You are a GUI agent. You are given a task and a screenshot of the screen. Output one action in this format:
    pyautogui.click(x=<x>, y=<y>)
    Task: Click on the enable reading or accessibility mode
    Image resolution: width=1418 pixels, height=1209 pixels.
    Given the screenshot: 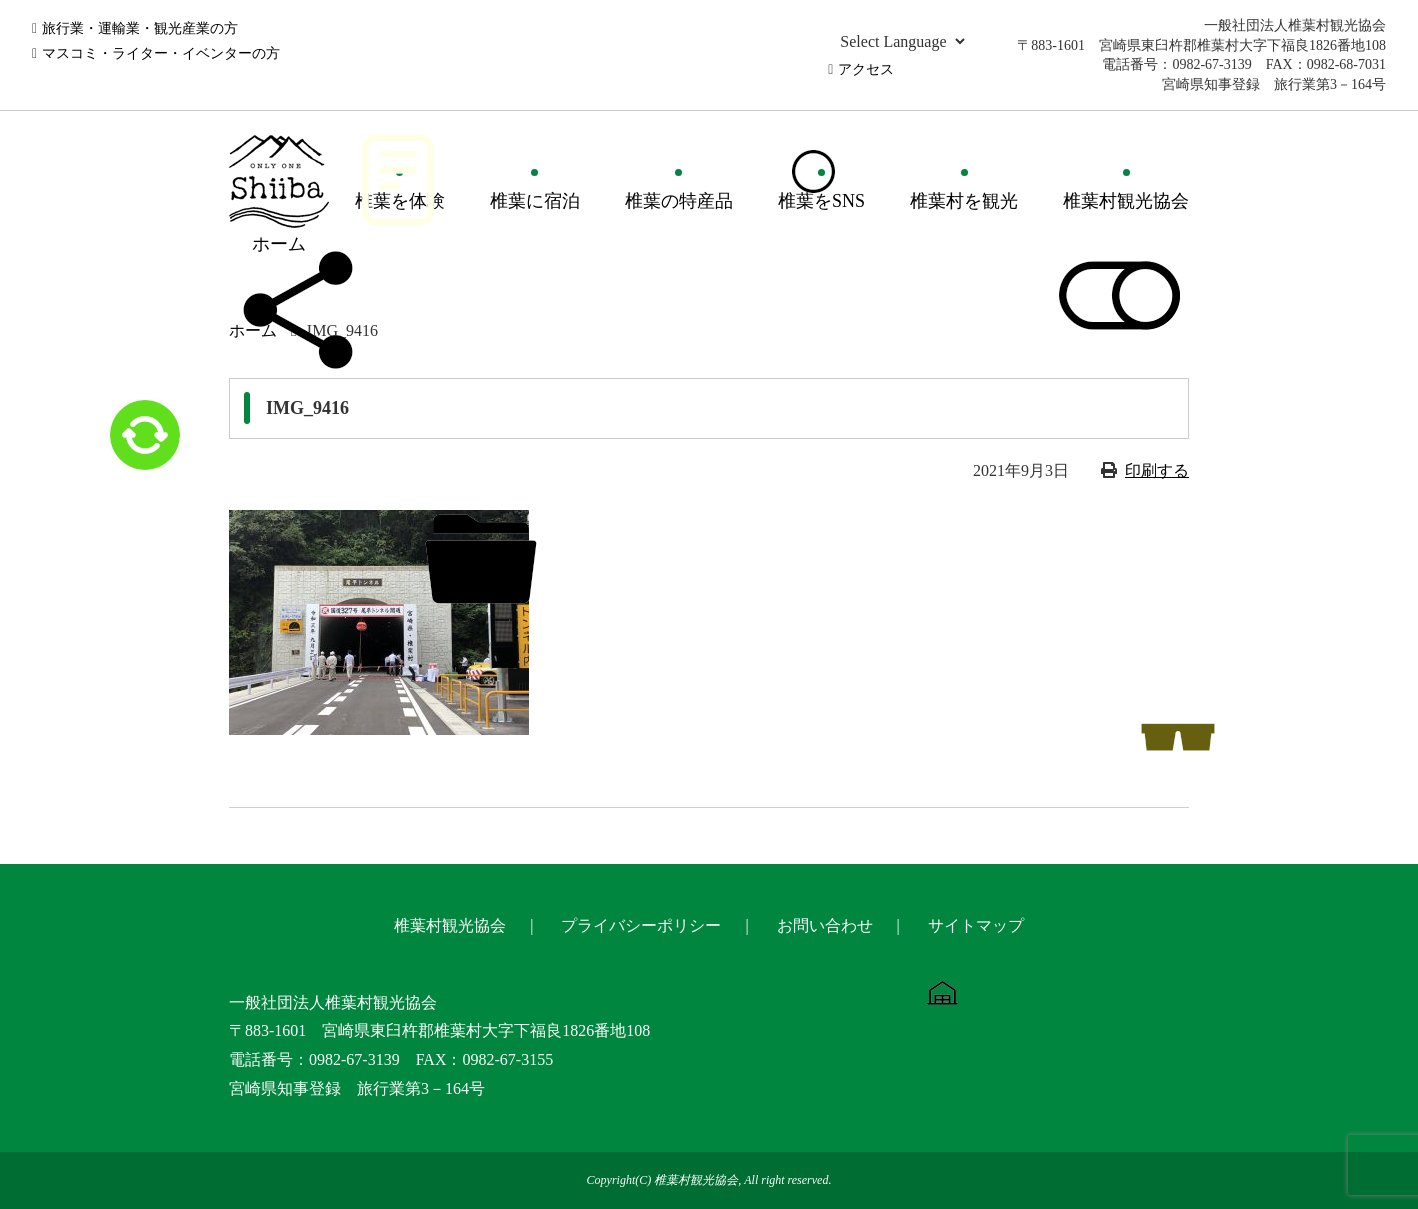 What is the action you would take?
    pyautogui.click(x=1178, y=736)
    